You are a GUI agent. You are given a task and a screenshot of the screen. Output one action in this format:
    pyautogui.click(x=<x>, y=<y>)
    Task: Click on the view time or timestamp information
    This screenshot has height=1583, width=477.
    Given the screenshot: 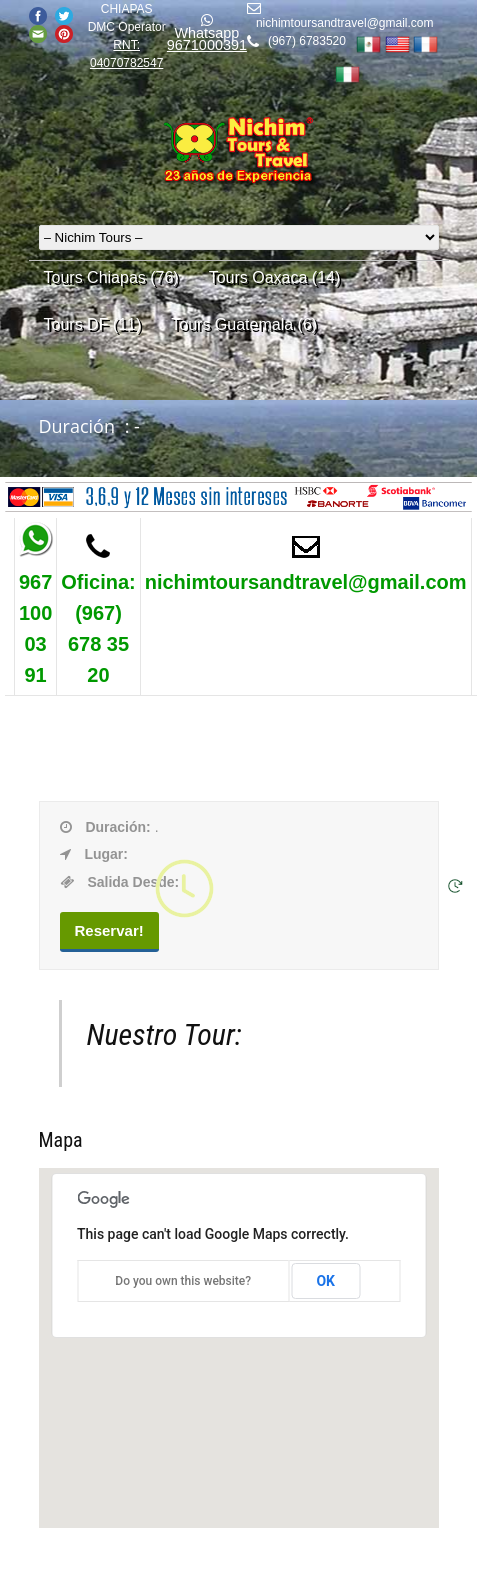 What is the action you would take?
    pyautogui.click(x=184, y=888)
    